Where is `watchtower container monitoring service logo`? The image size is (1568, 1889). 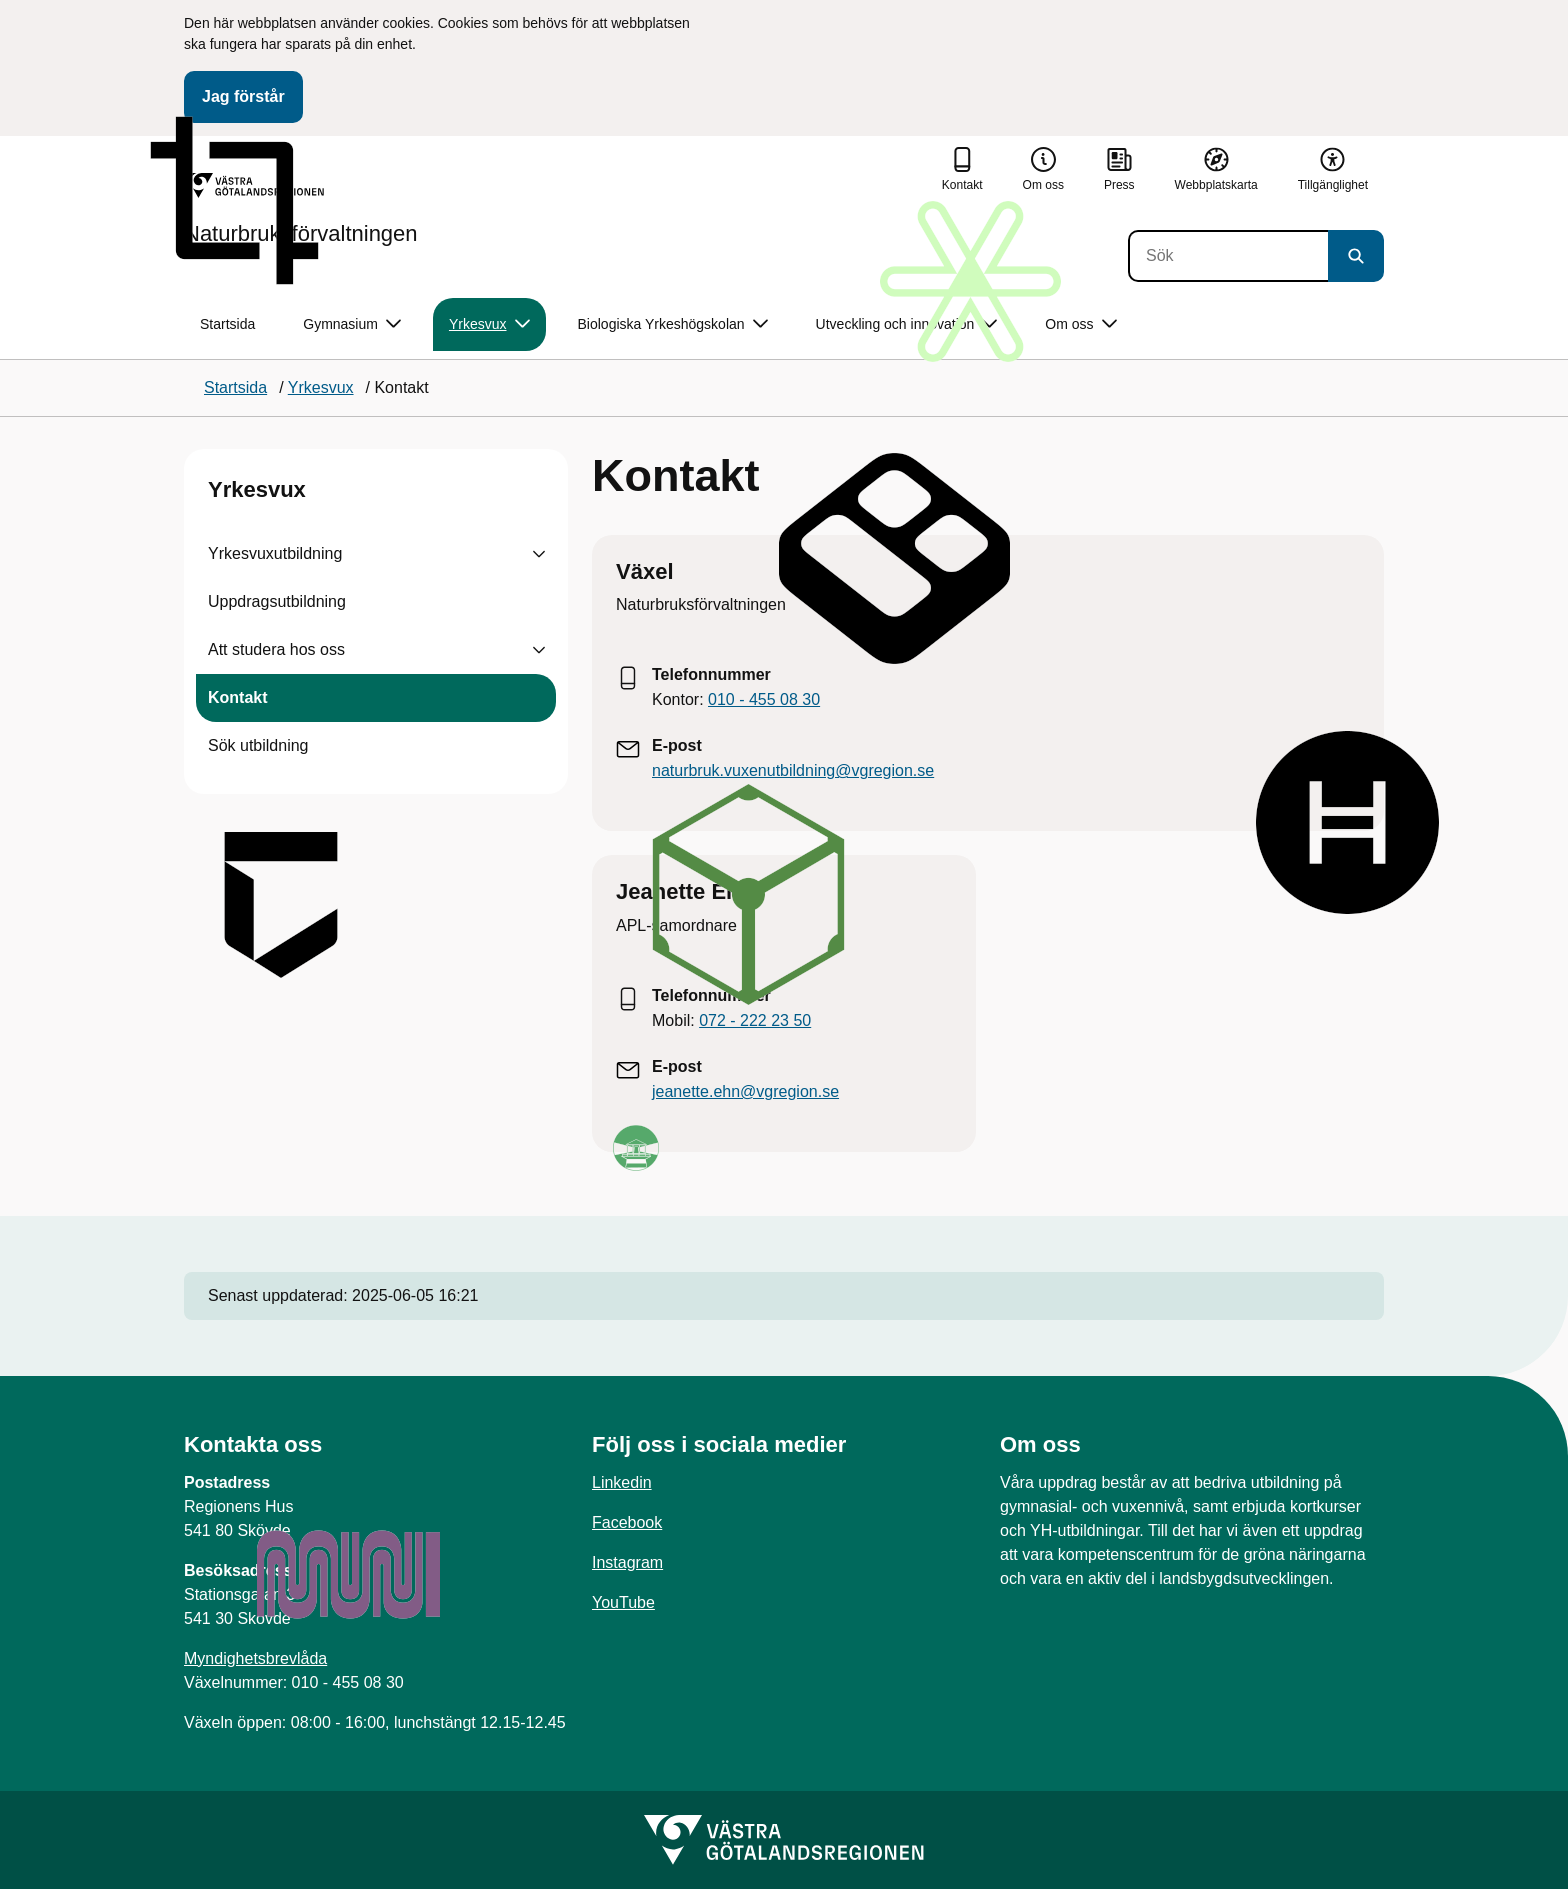 watchtower container monitoring service logo is located at coordinates (636, 1148).